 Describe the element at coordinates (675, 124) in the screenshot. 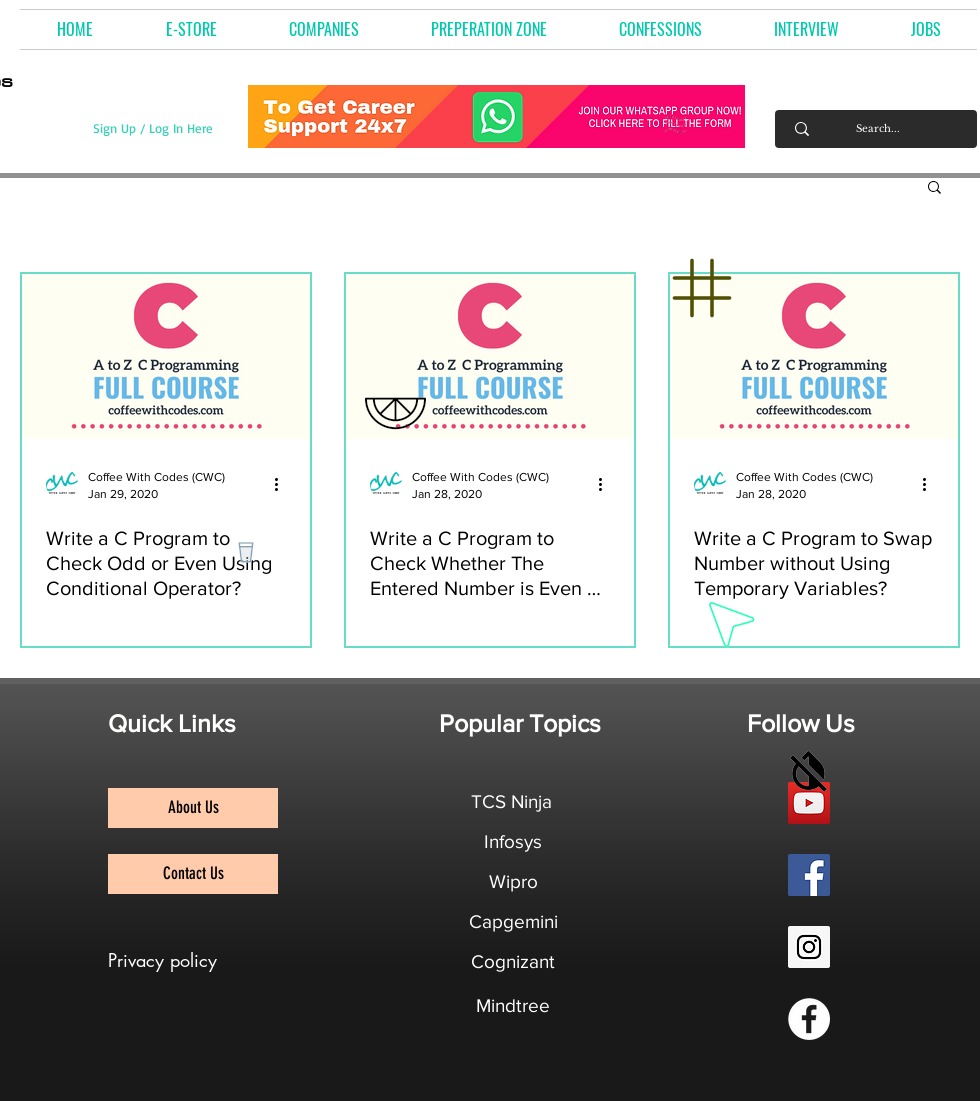

I see `indicates water or aquatic features` at that location.